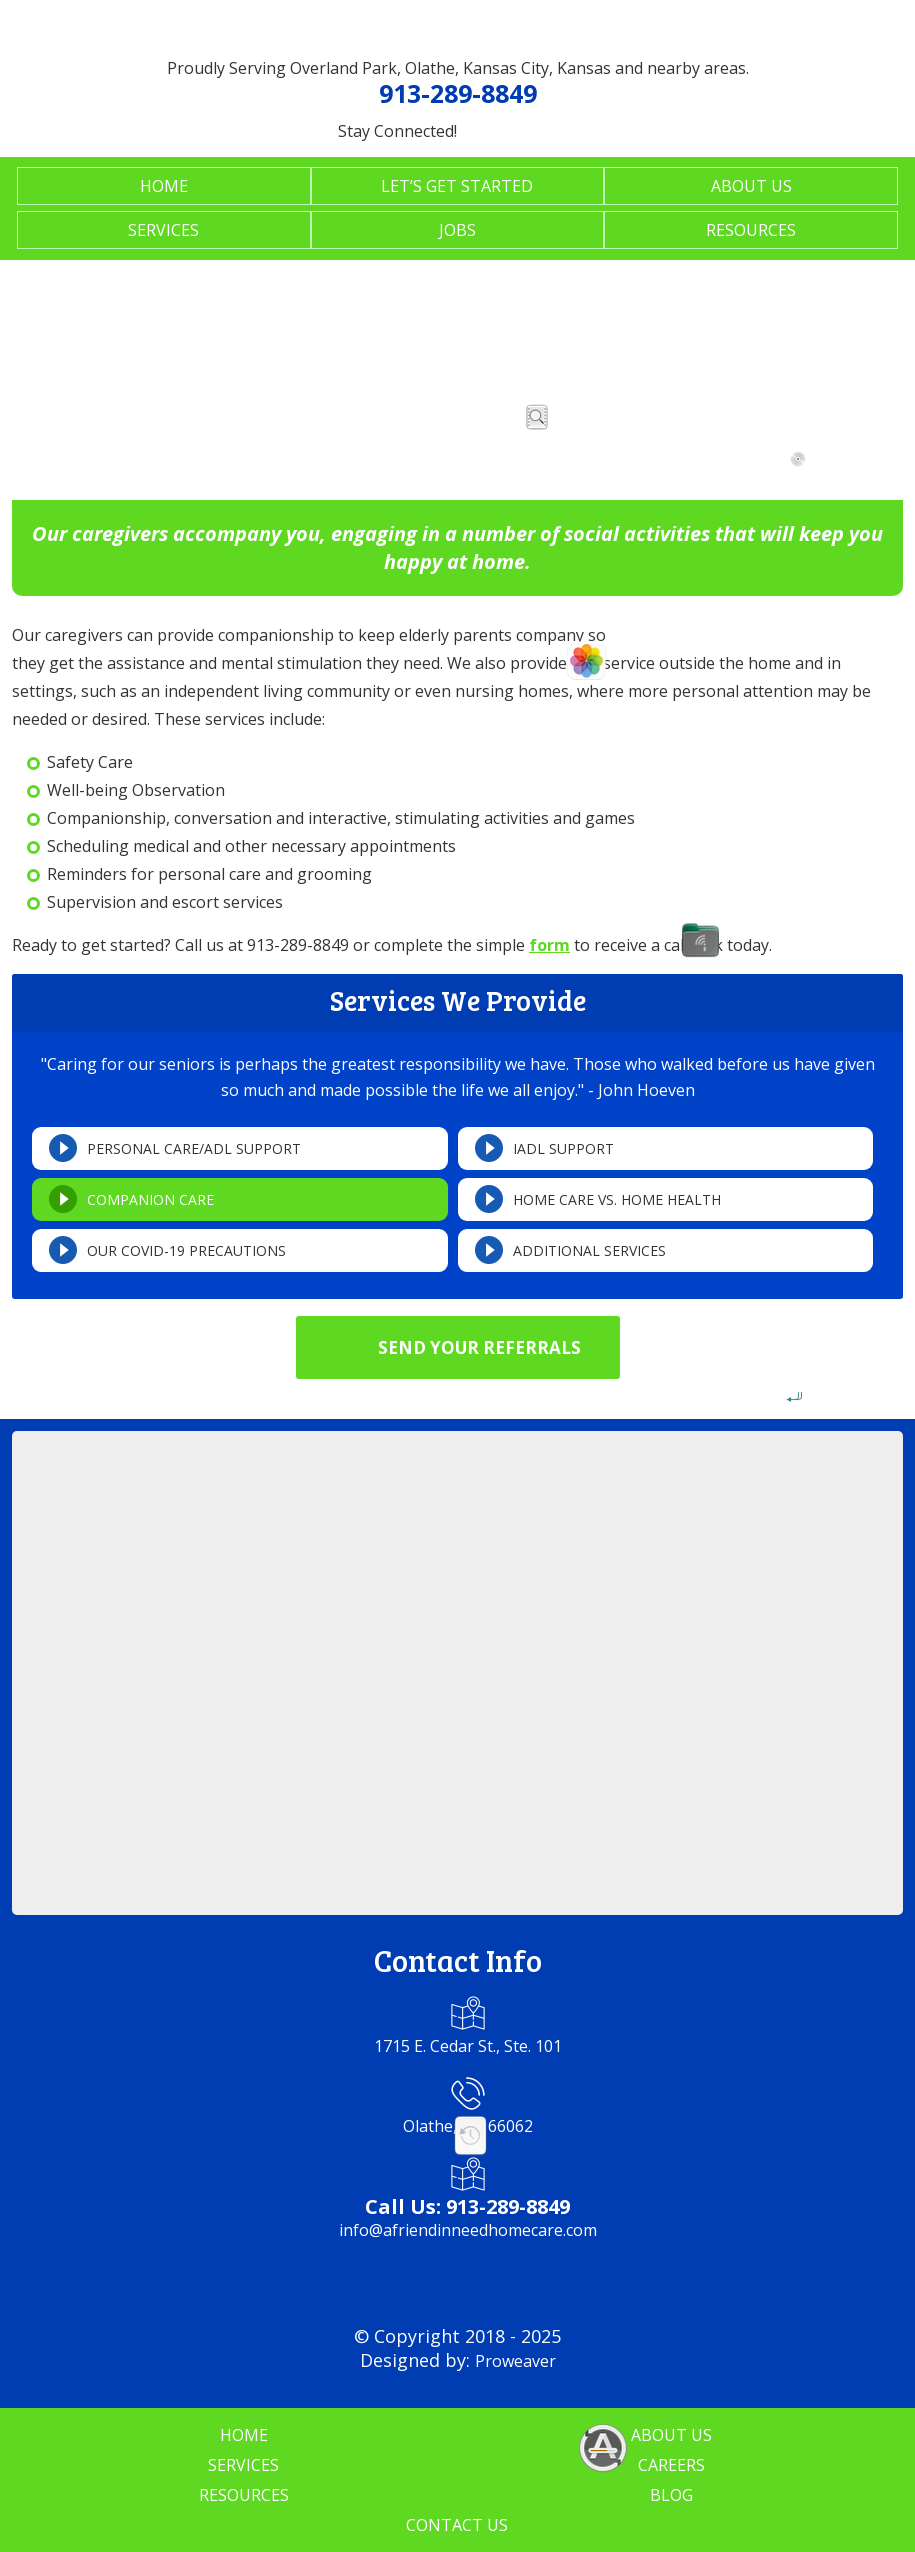 The image size is (915, 2552). What do you see at coordinates (470, 2135) in the screenshot?
I see `a file backup or version history document` at bounding box center [470, 2135].